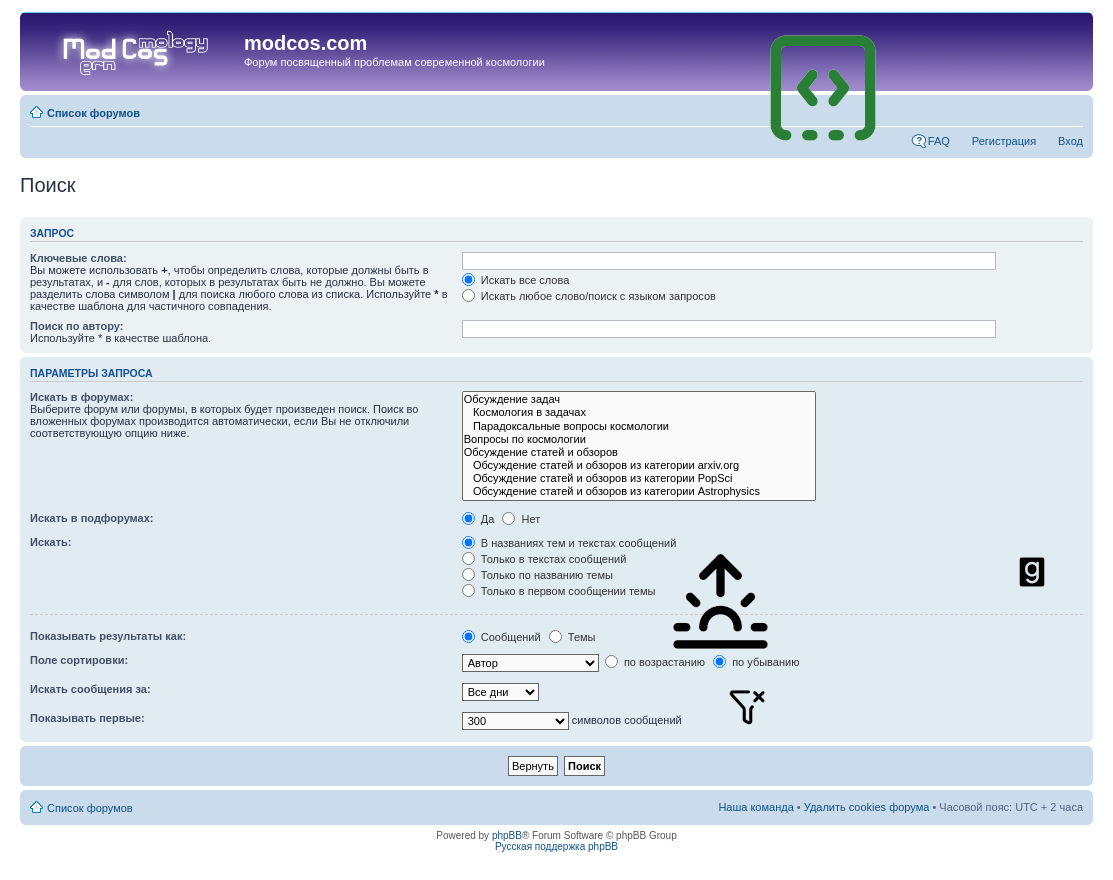 The image size is (1113, 880). What do you see at coordinates (747, 706) in the screenshot?
I see `clear all active filters` at bounding box center [747, 706].